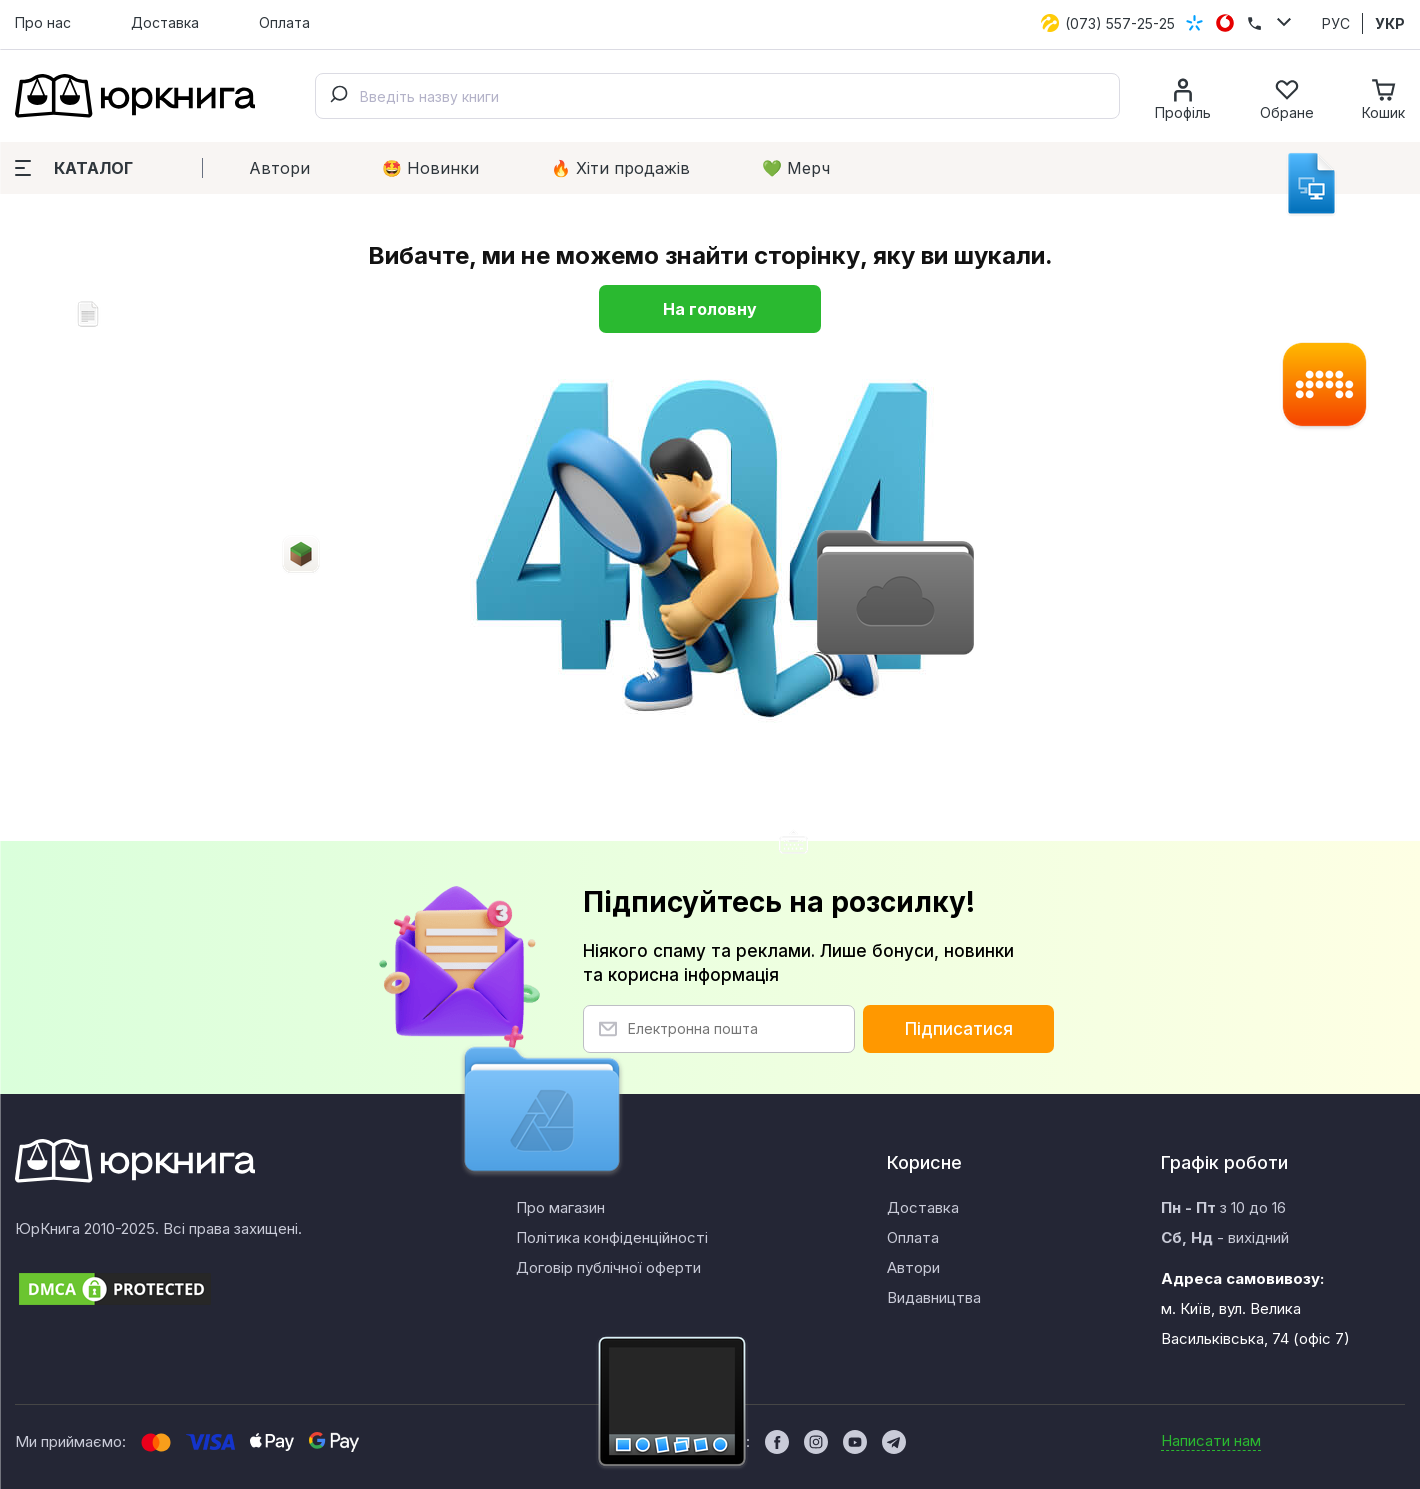  Describe the element at coordinates (895, 592) in the screenshot. I see `access cloud-synced files and folders` at that location.